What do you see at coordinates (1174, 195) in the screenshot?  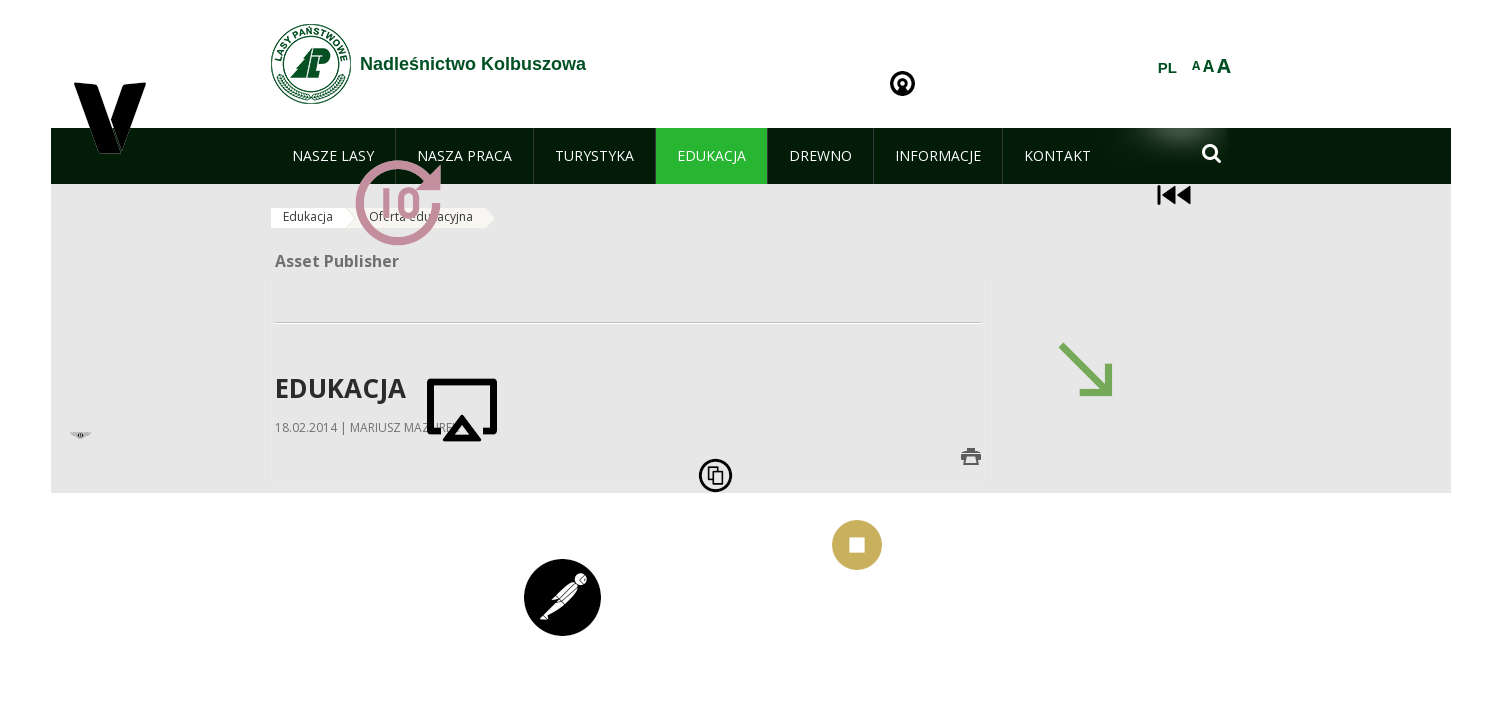 I see `skip to the beginning of the track` at bounding box center [1174, 195].